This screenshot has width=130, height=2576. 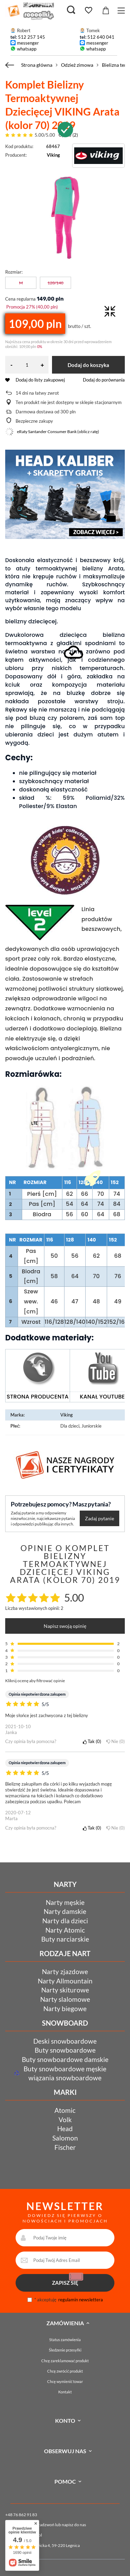 I want to click on indicates a completed or successful action, so click(x=65, y=129).